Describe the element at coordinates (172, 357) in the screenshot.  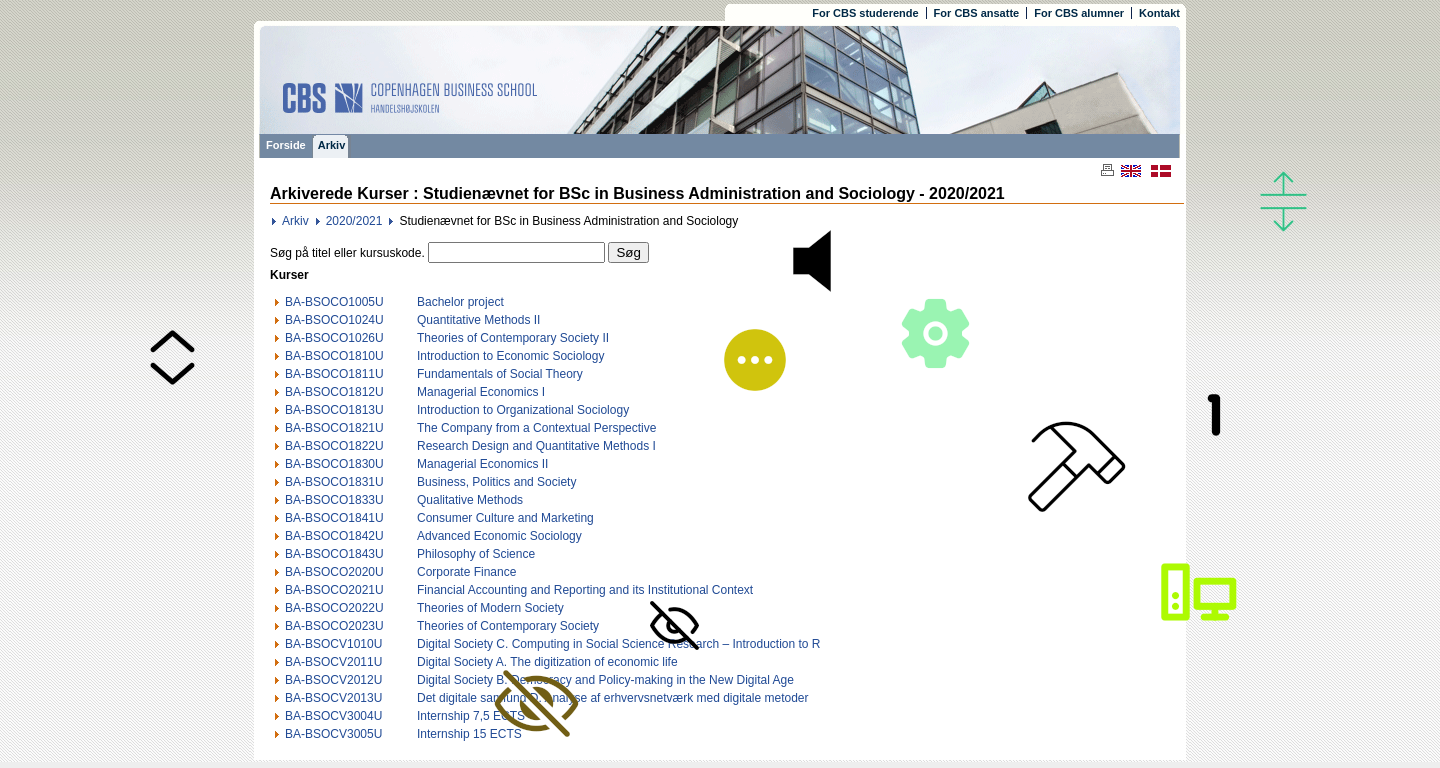
I see `expand or collapse a dropdown menu` at that location.